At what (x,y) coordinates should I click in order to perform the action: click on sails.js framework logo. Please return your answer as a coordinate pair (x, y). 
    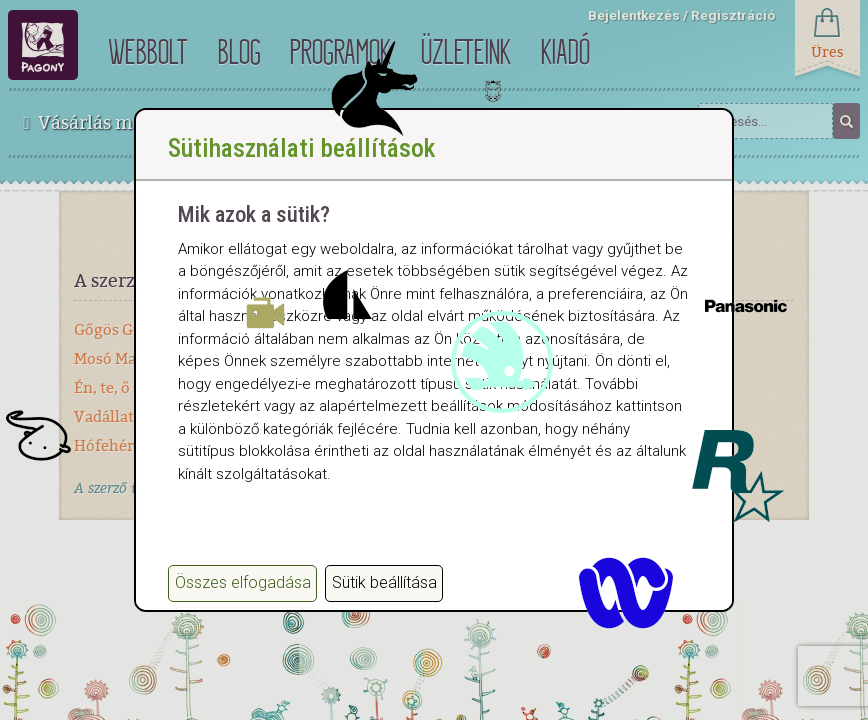
    Looking at the image, I should click on (347, 294).